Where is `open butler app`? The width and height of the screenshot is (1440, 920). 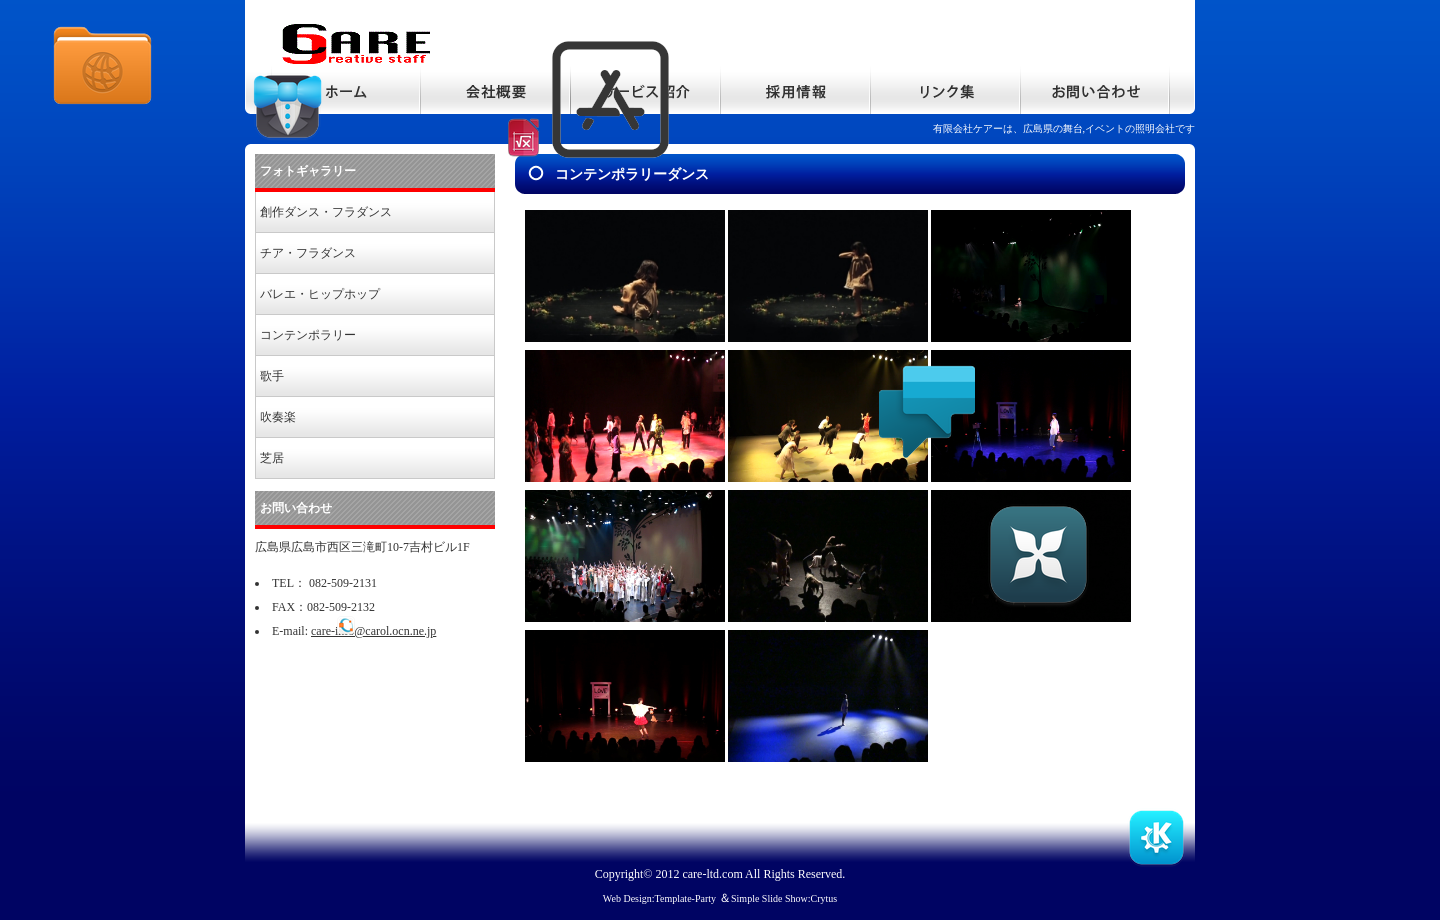
open butler app is located at coordinates (287, 106).